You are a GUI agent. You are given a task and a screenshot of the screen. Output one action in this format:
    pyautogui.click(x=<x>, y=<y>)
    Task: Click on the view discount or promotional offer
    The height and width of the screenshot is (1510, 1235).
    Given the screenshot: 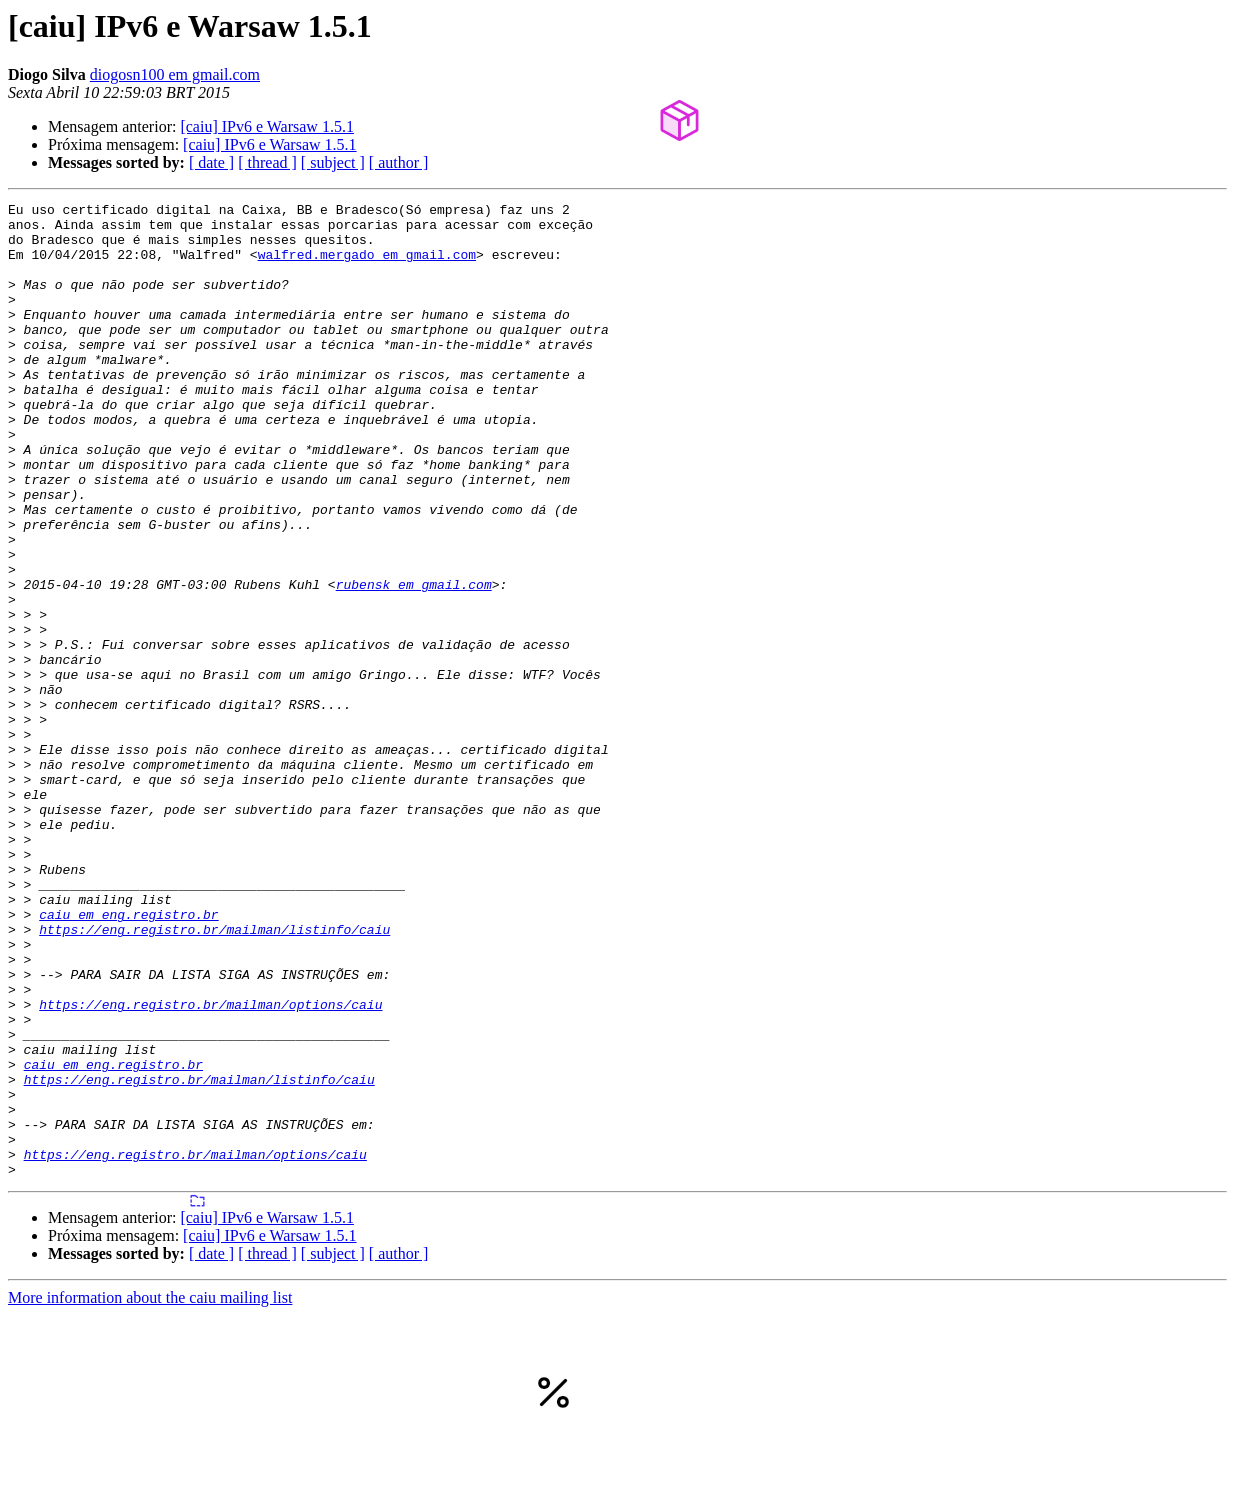 What is the action you would take?
    pyautogui.click(x=553, y=1392)
    